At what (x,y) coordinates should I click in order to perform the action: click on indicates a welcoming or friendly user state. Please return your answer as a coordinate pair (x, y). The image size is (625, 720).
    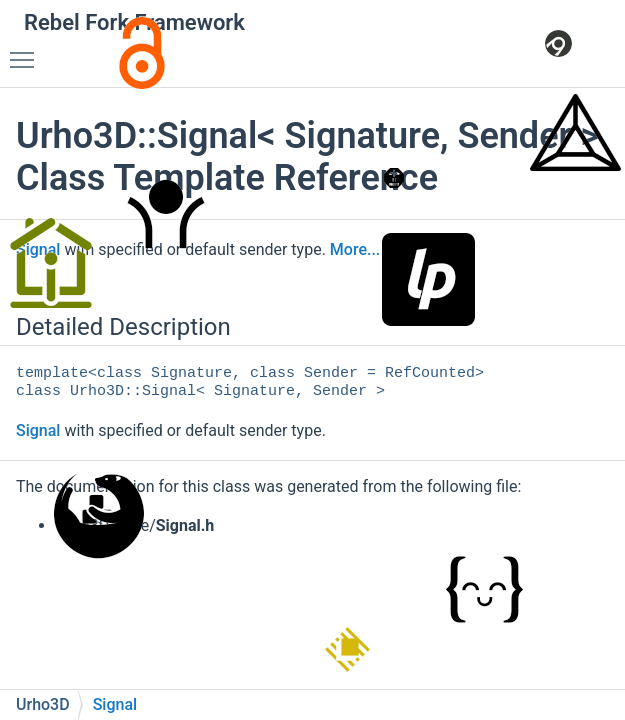
    Looking at the image, I should click on (166, 214).